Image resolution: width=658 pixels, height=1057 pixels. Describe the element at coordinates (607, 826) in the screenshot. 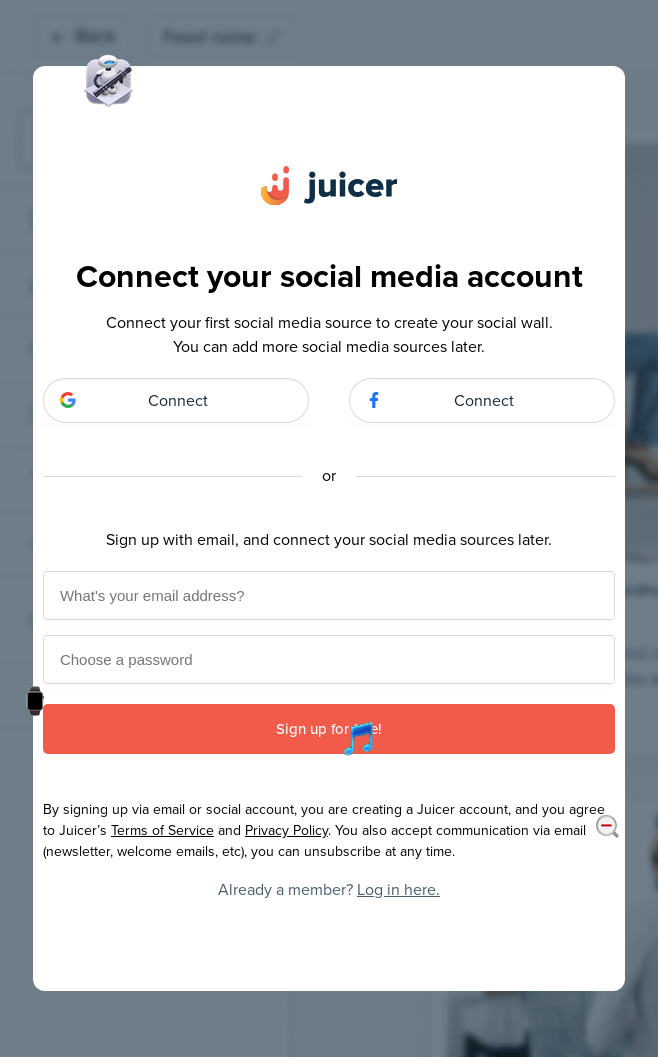

I see `zoom out of document view` at that location.